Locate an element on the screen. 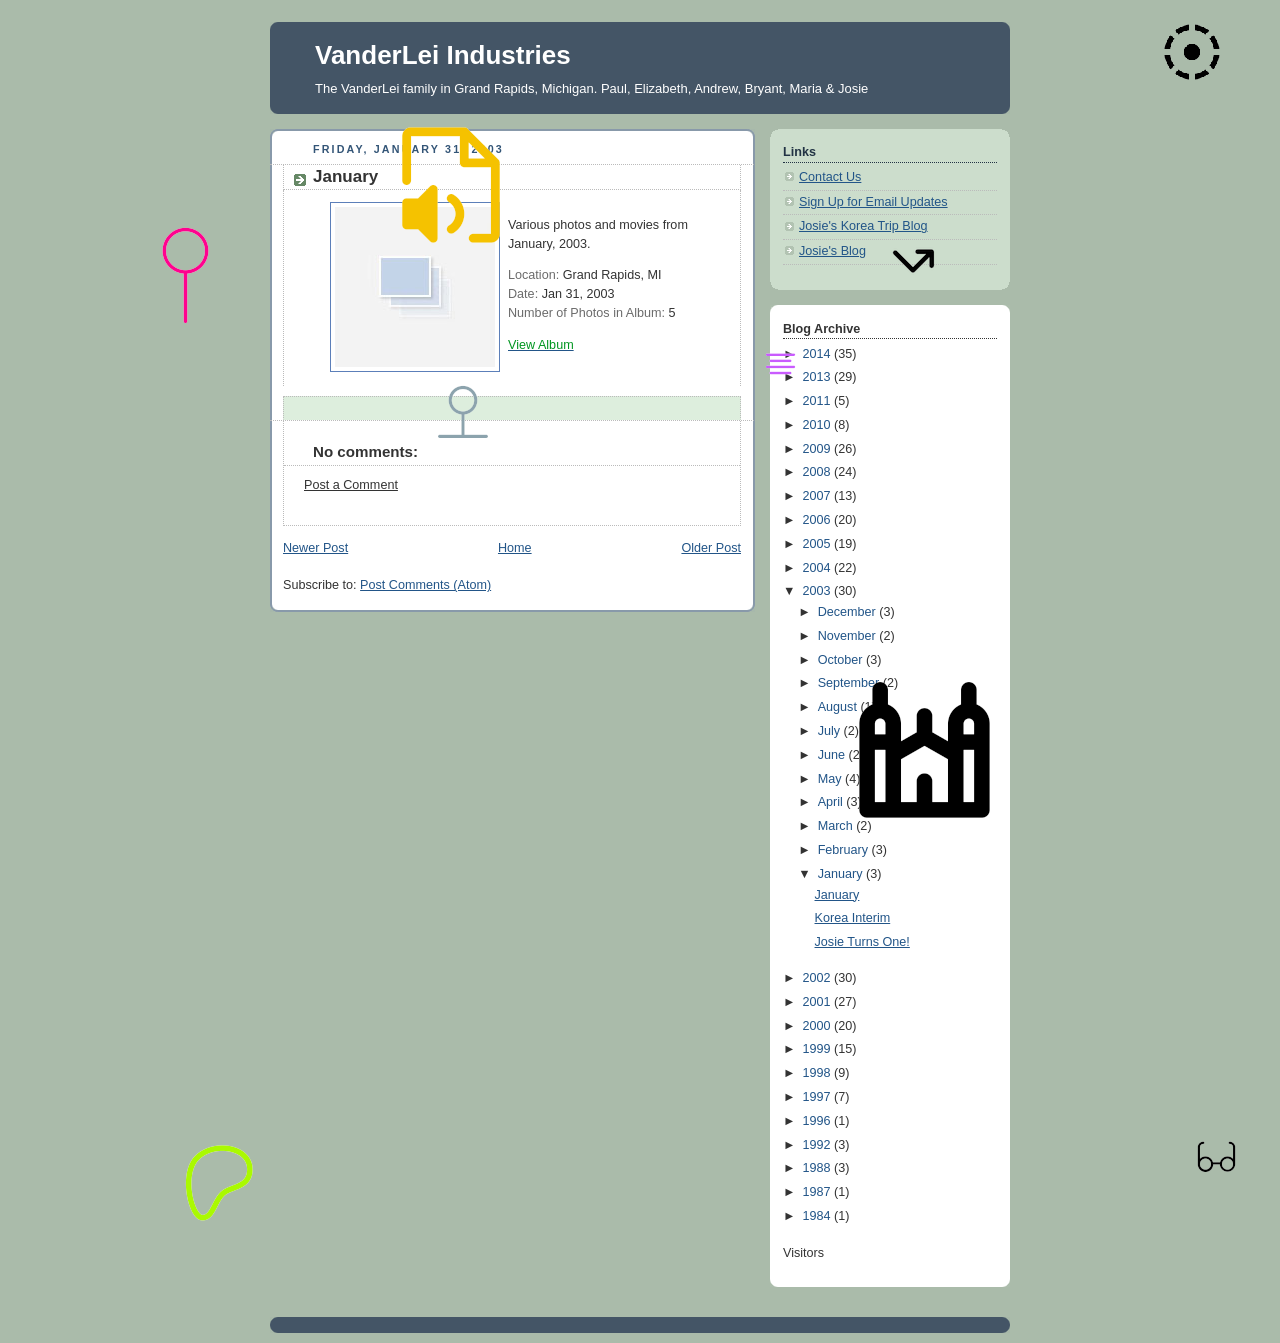 Image resolution: width=1280 pixels, height=1343 pixels. indicates a missed outgoing call is located at coordinates (913, 261).